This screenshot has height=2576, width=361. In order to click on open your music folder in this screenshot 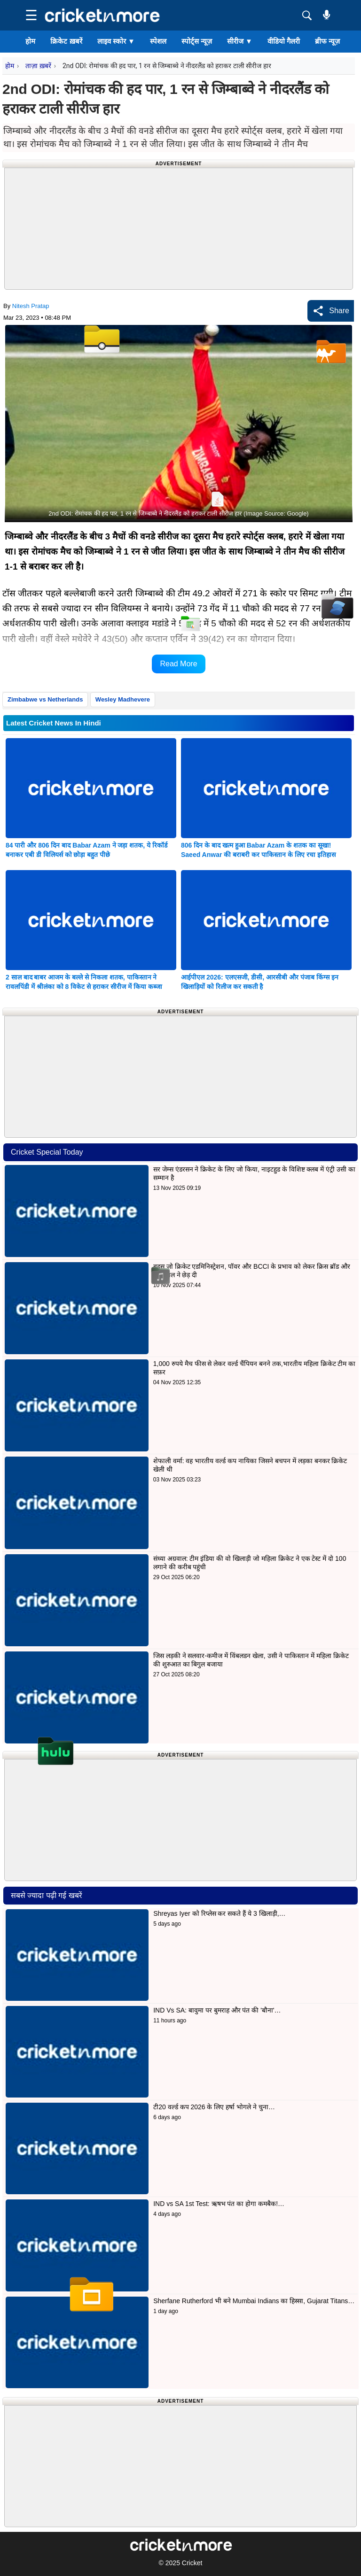, I will do `click(160, 1275)`.